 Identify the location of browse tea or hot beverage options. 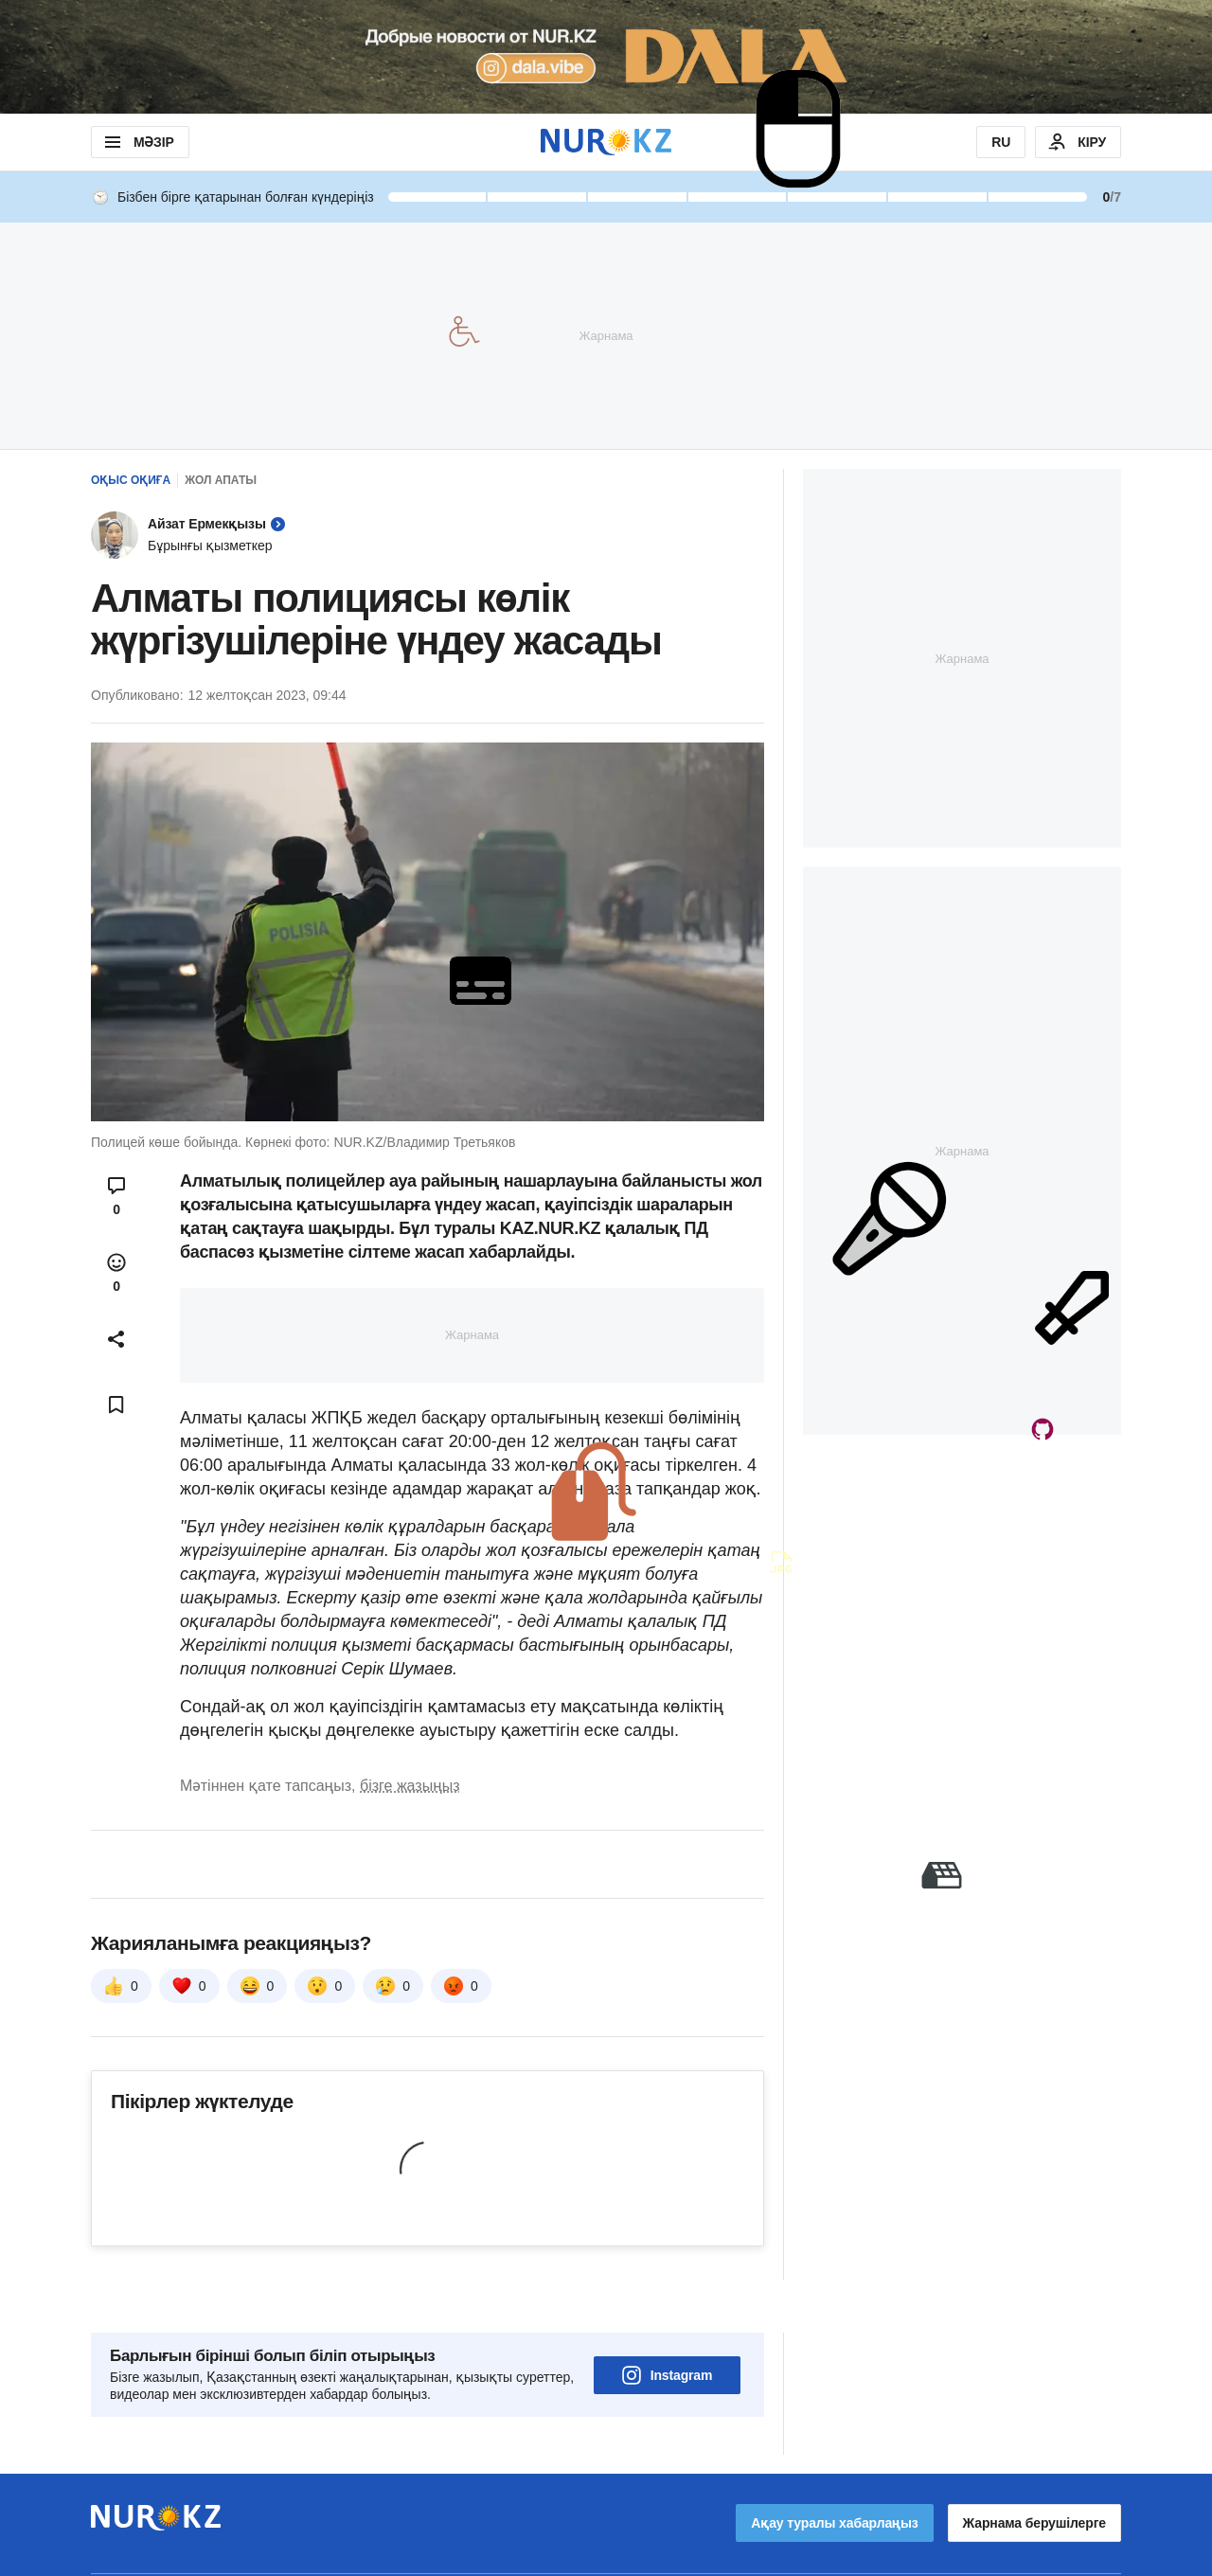
(590, 1494).